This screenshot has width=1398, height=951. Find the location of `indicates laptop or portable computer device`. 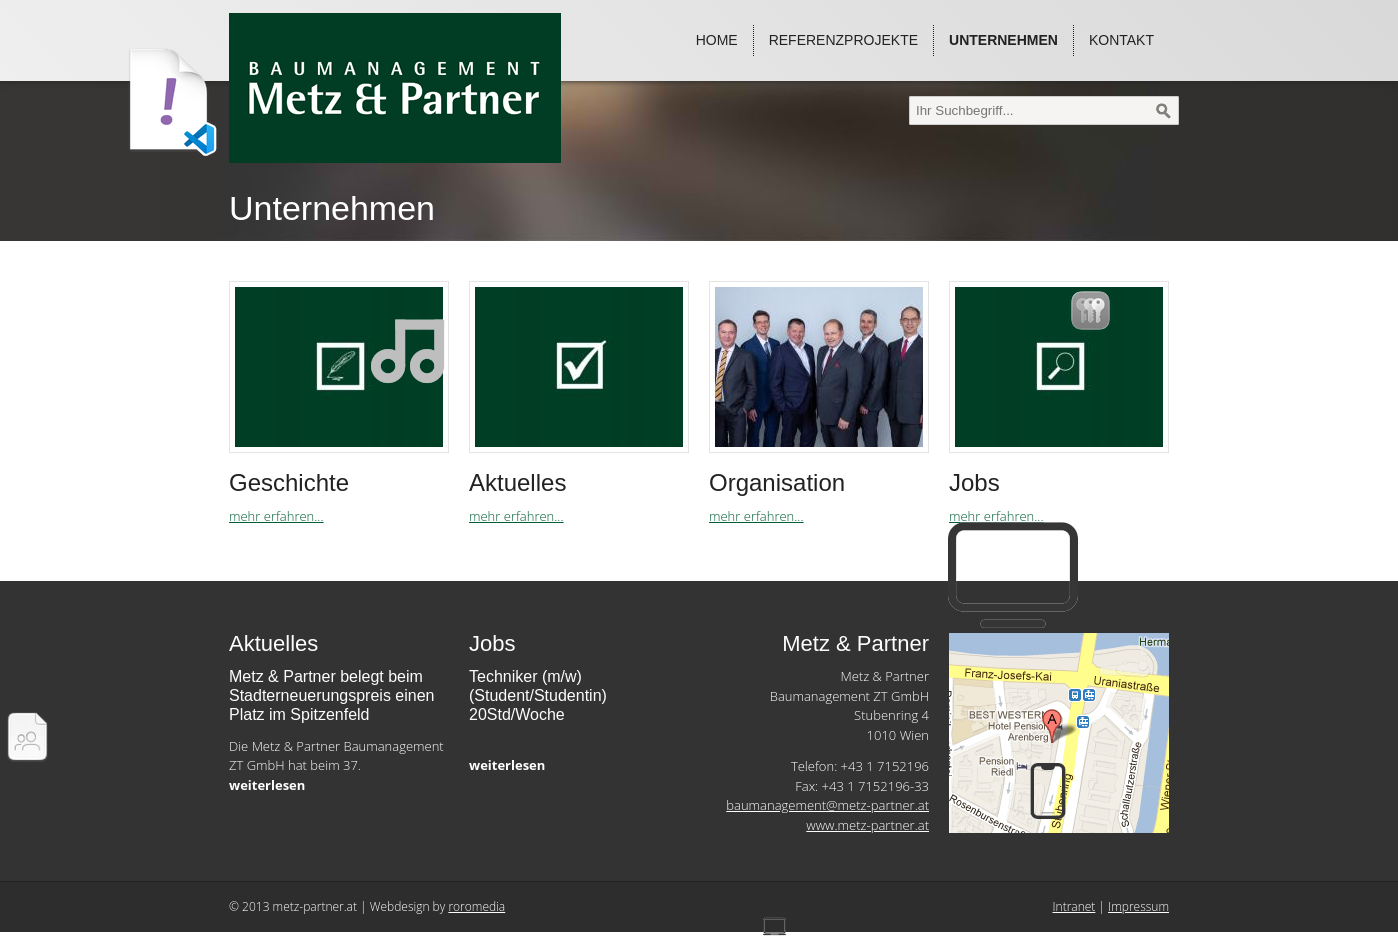

indicates laptop or portable computer device is located at coordinates (774, 926).